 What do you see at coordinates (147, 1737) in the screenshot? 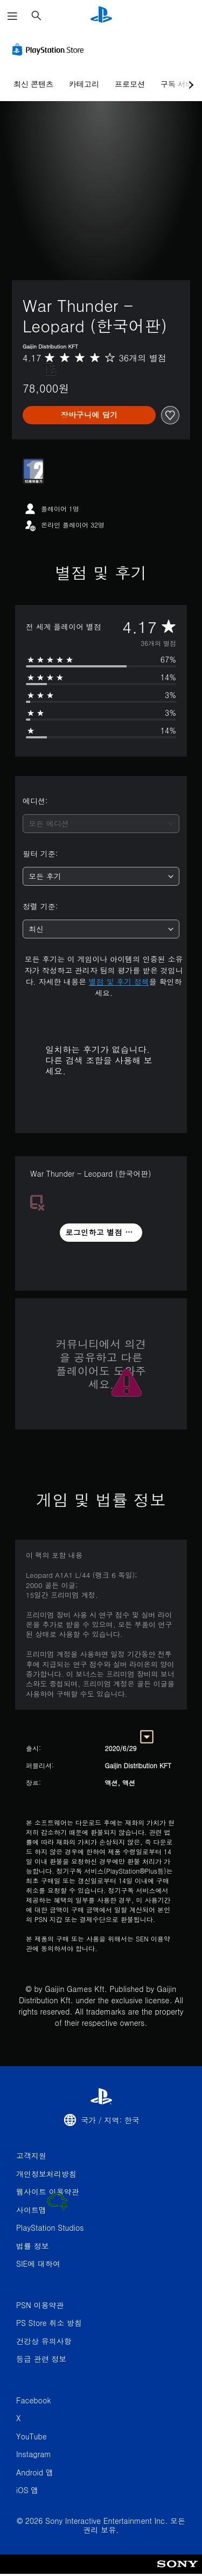
I see `open a dropdown menu to select an option` at bounding box center [147, 1737].